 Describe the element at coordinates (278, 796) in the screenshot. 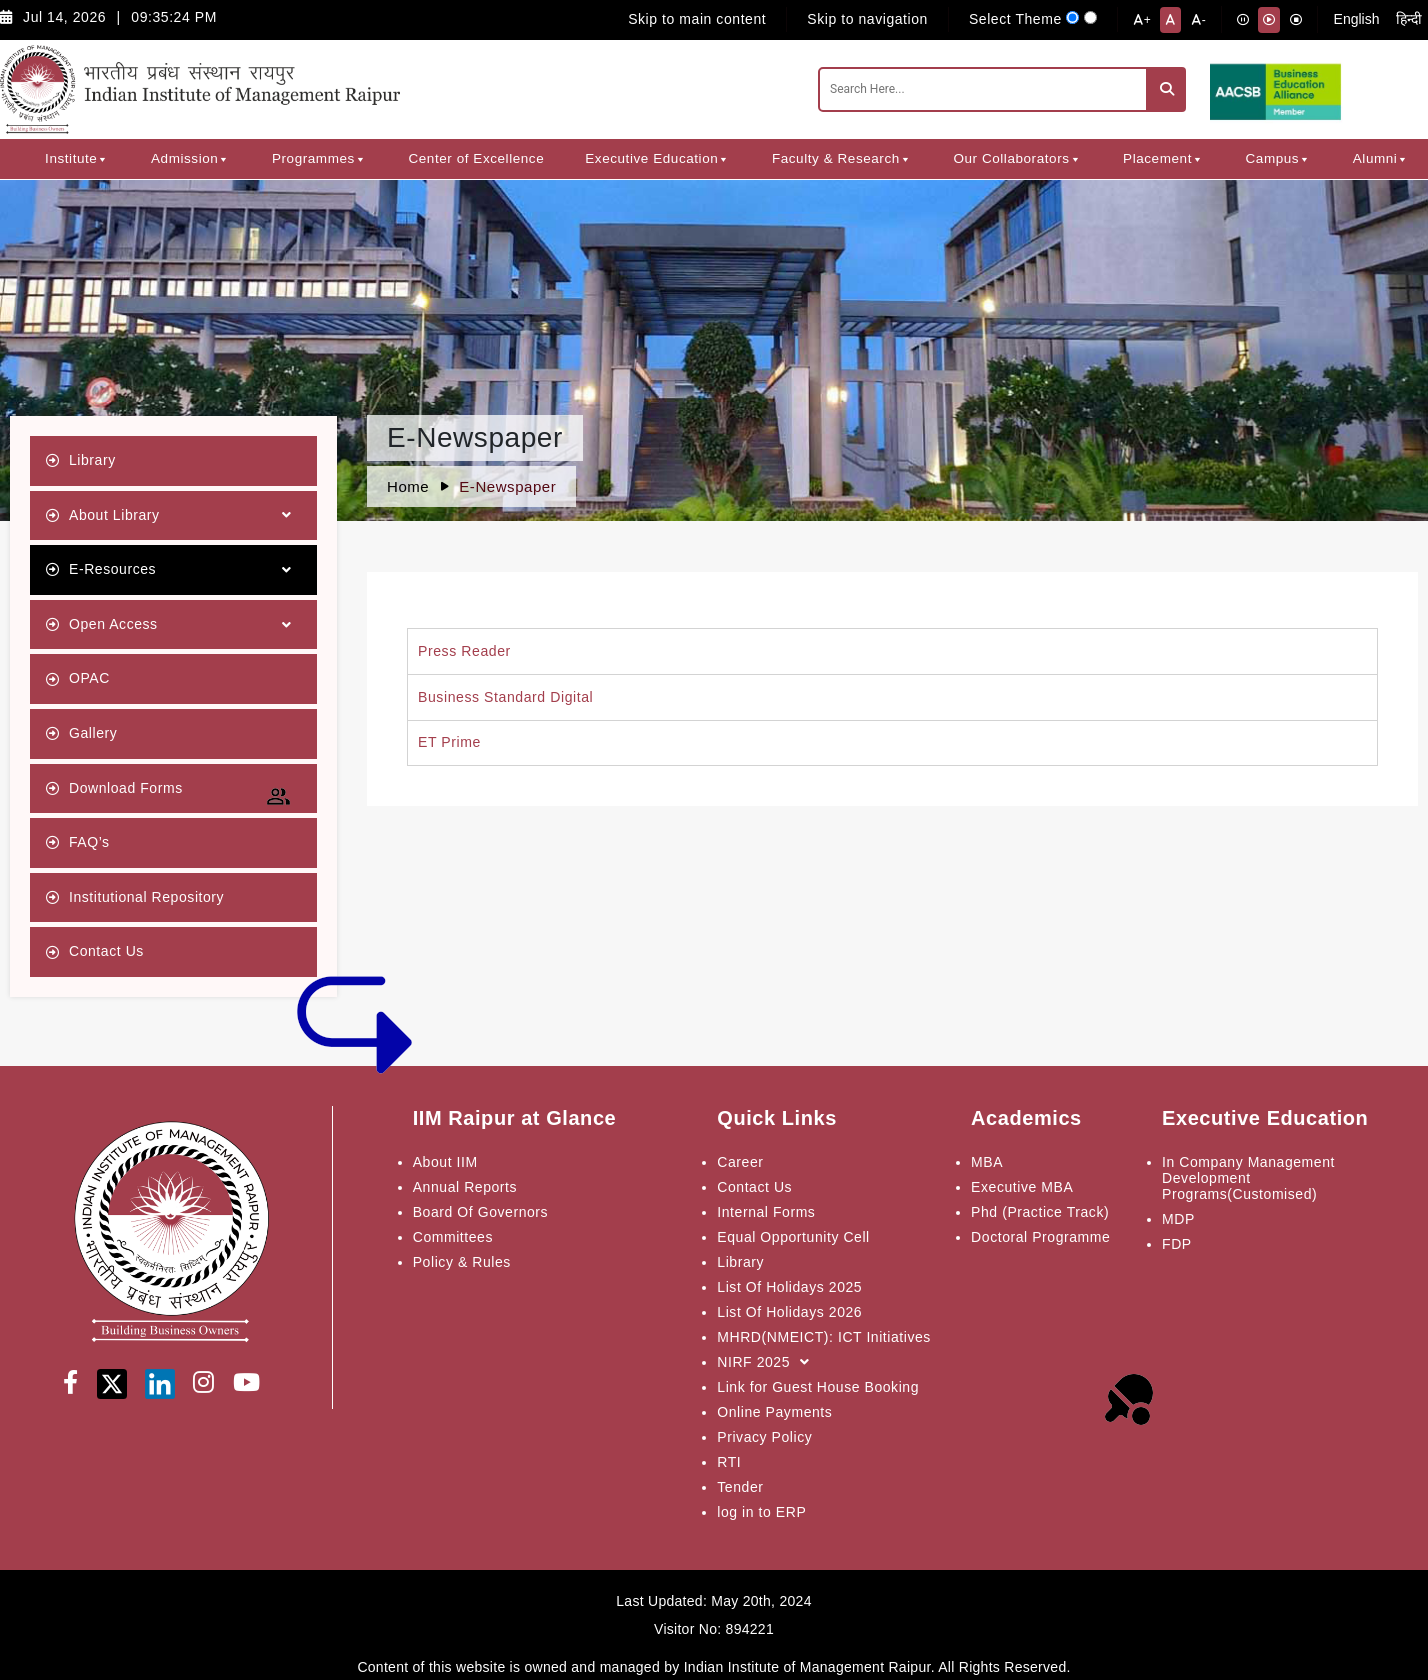

I see `view contacts or people list` at that location.